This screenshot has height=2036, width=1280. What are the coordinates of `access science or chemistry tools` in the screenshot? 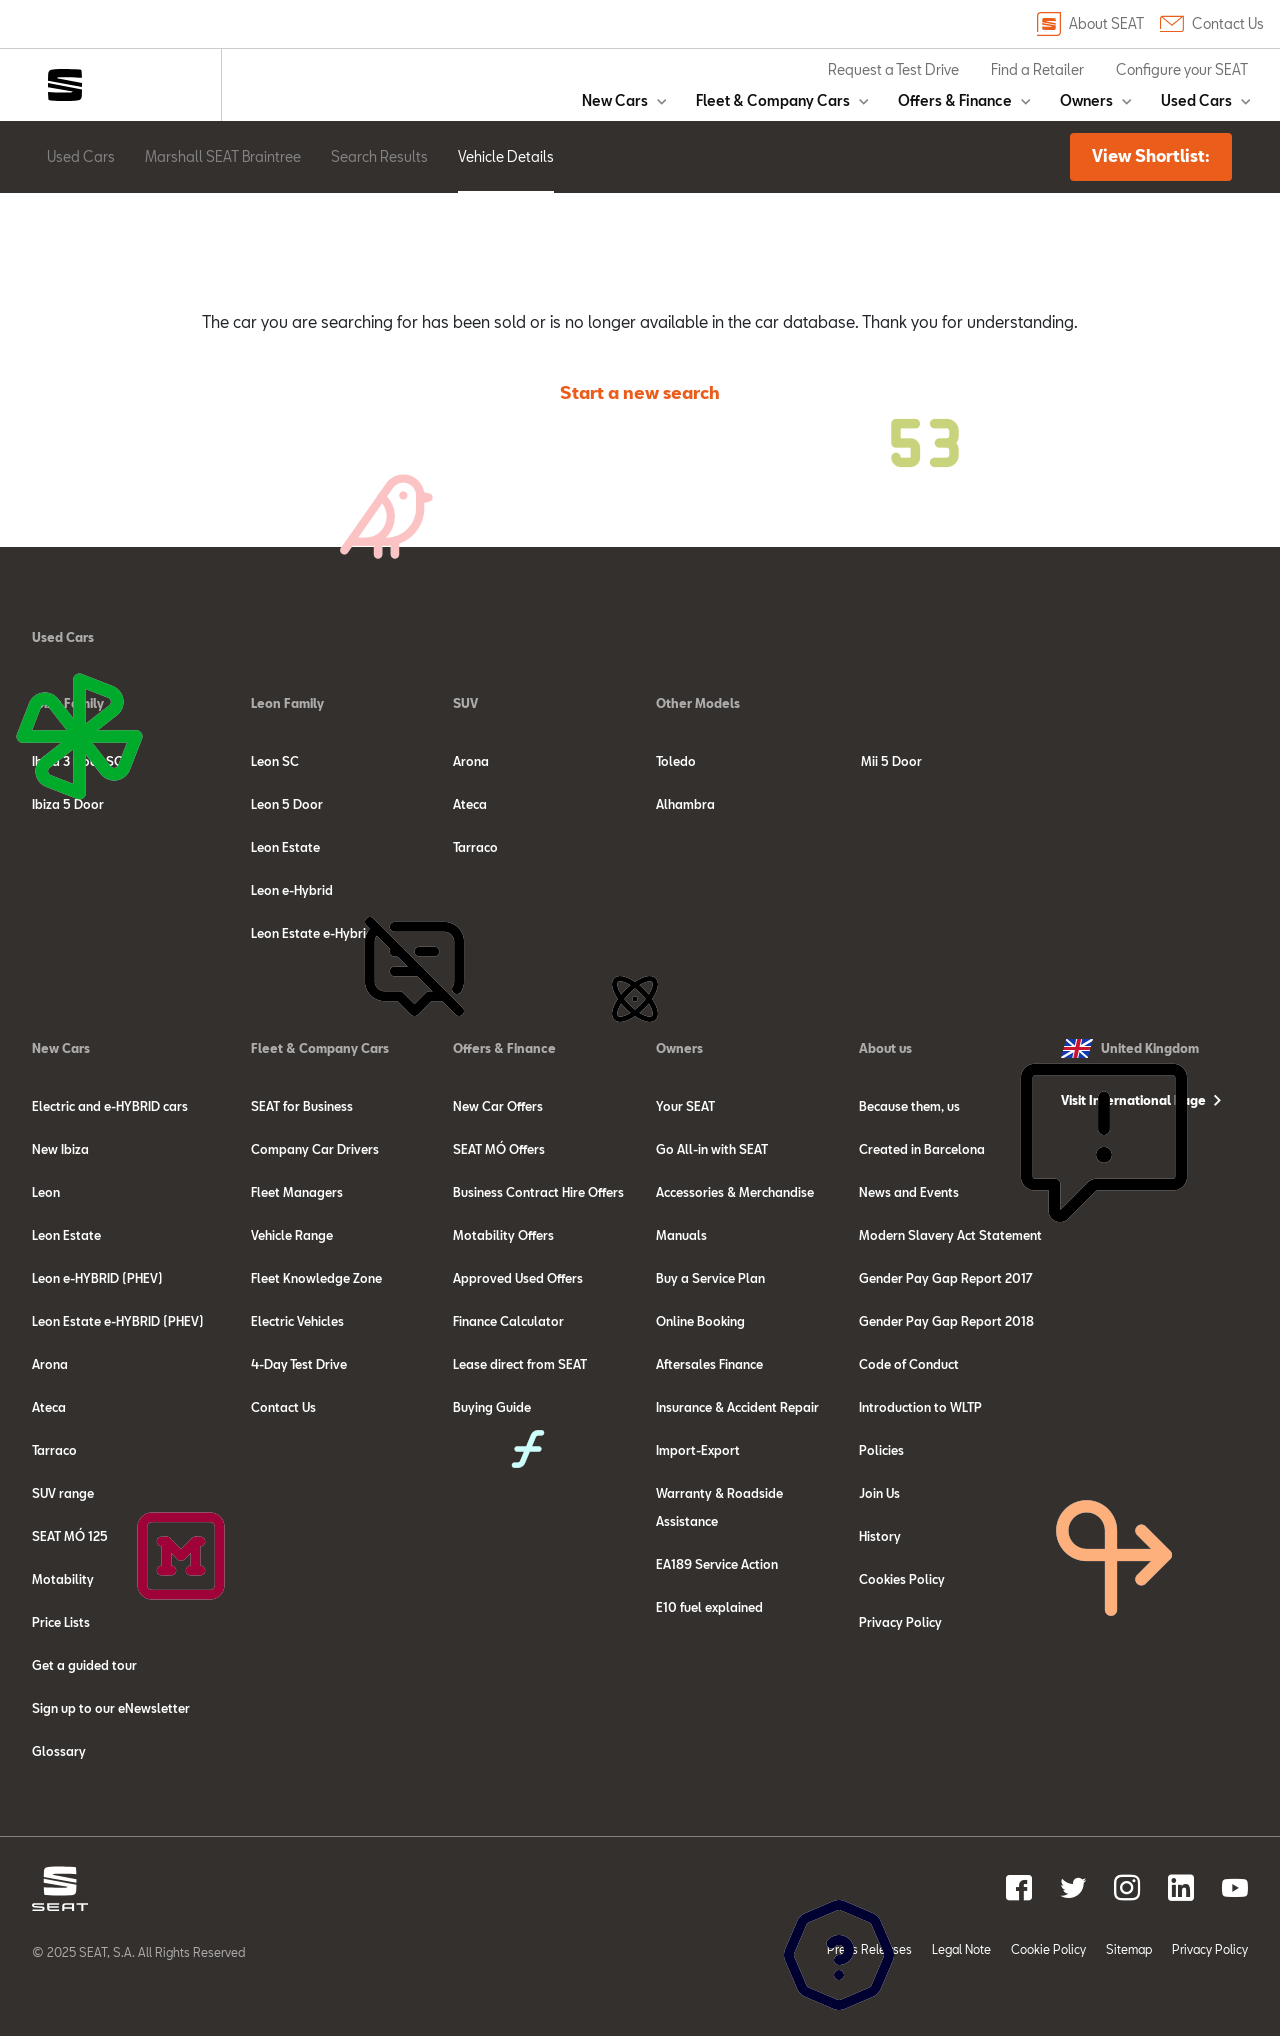 It's located at (635, 999).